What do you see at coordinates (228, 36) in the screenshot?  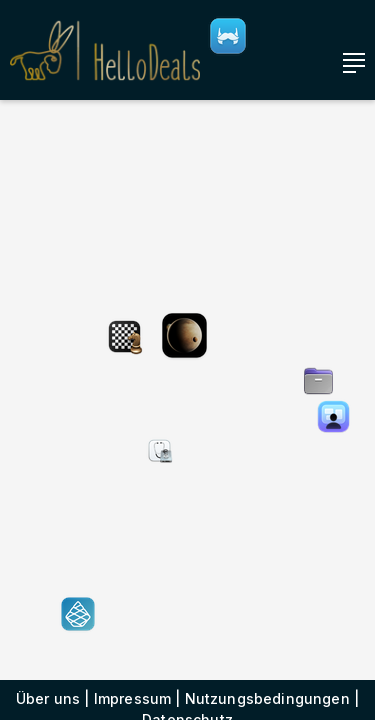 I see `open franz messaging app` at bounding box center [228, 36].